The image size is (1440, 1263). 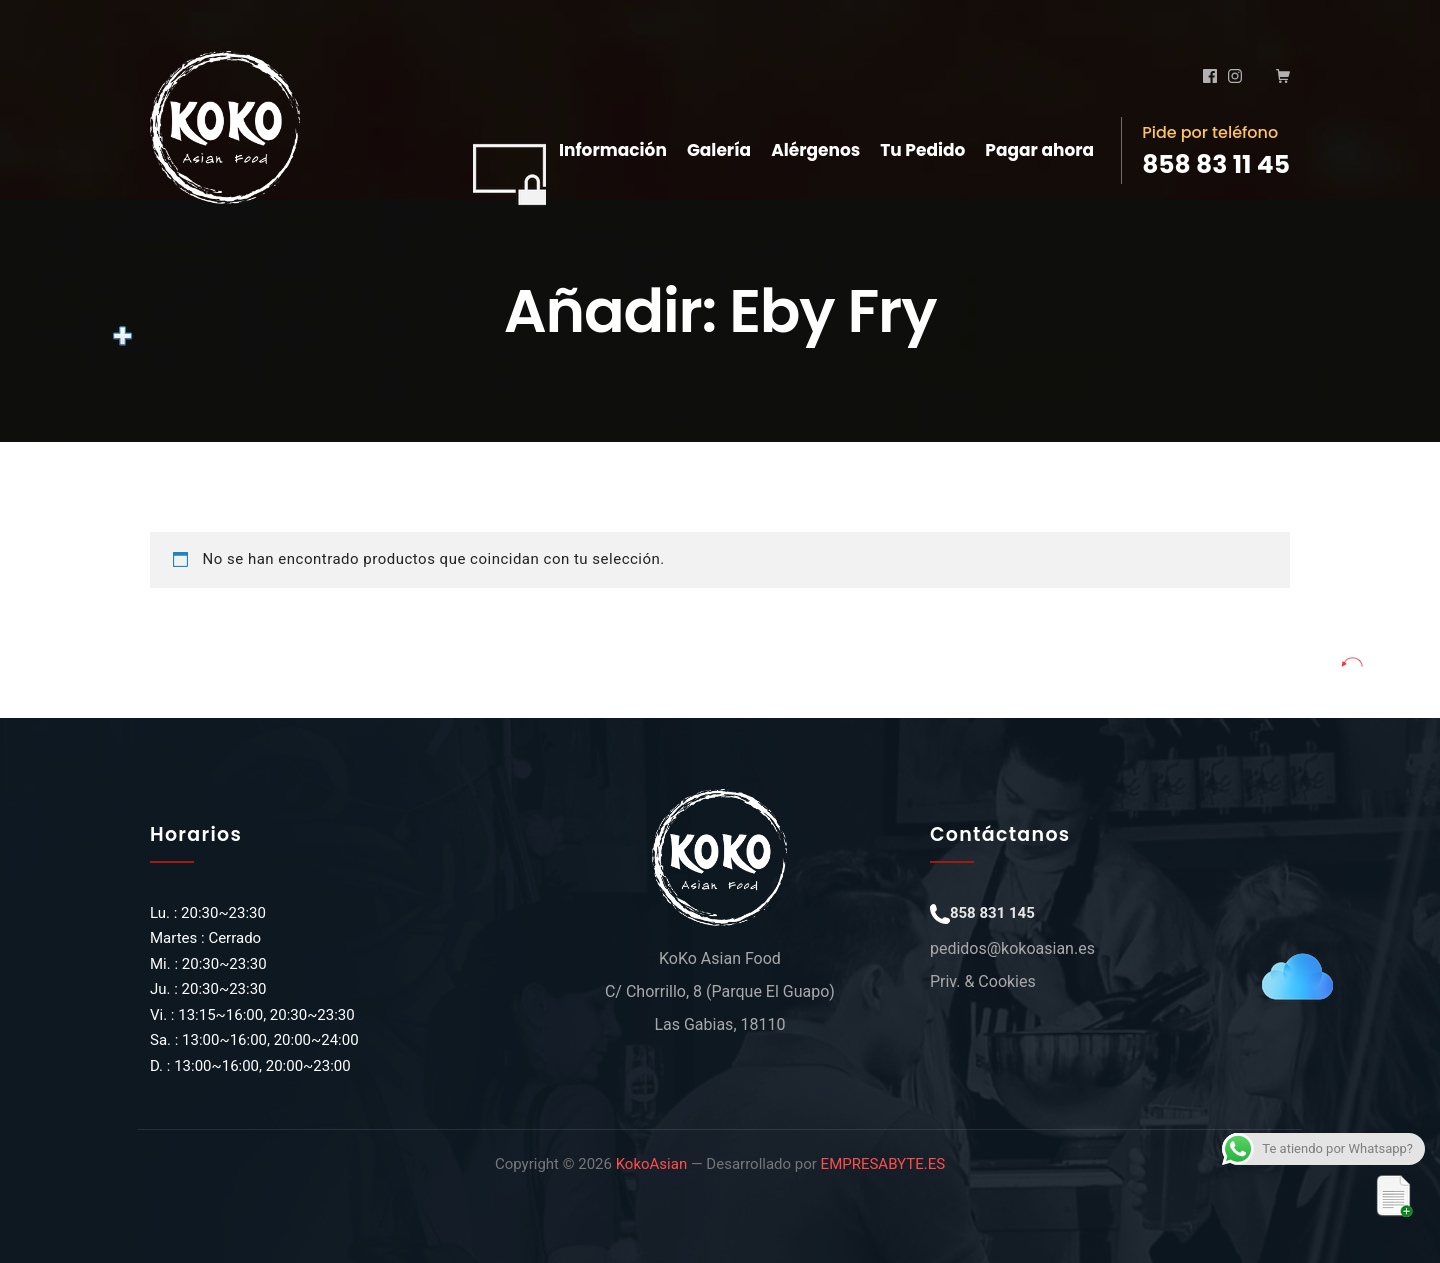 What do you see at coordinates (1297, 976) in the screenshot?
I see `open iCloud Drive to access cloud-synced files` at bounding box center [1297, 976].